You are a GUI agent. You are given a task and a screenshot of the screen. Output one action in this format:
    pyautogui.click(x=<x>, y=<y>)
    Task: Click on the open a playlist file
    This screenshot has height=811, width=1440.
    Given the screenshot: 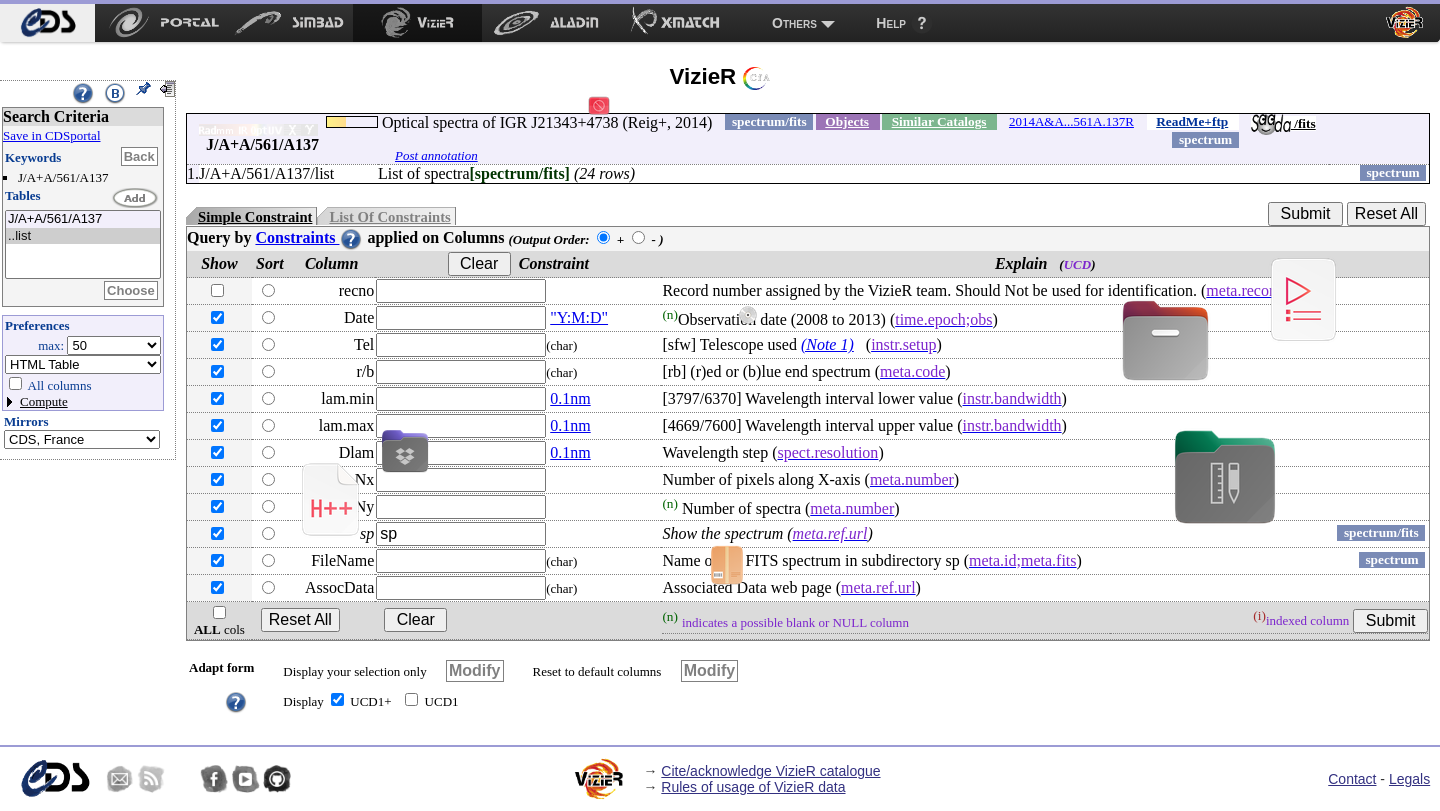 What is the action you would take?
    pyautogui.click(x=1303, y=299)
    